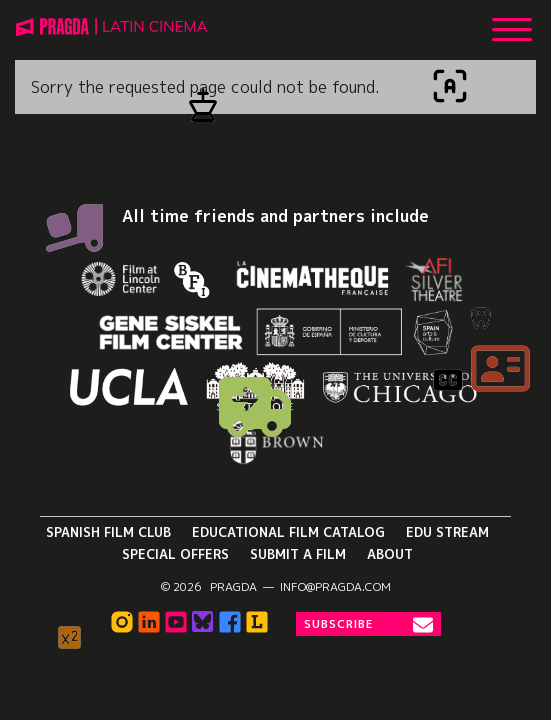  What do you see at coordinates (203, 106) in the screenshot?
I see `represents the king piece in a chess game` at bounding box center [203, 106].